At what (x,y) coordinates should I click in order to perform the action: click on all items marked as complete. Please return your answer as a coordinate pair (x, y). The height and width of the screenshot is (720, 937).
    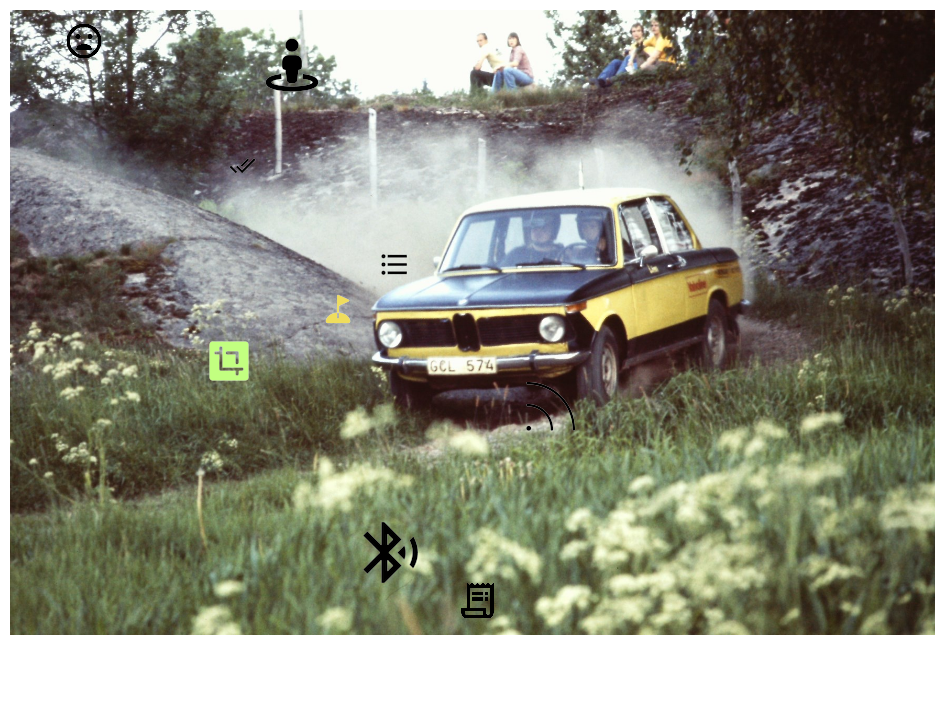
    Looking at the image, I should click on (242, 165).